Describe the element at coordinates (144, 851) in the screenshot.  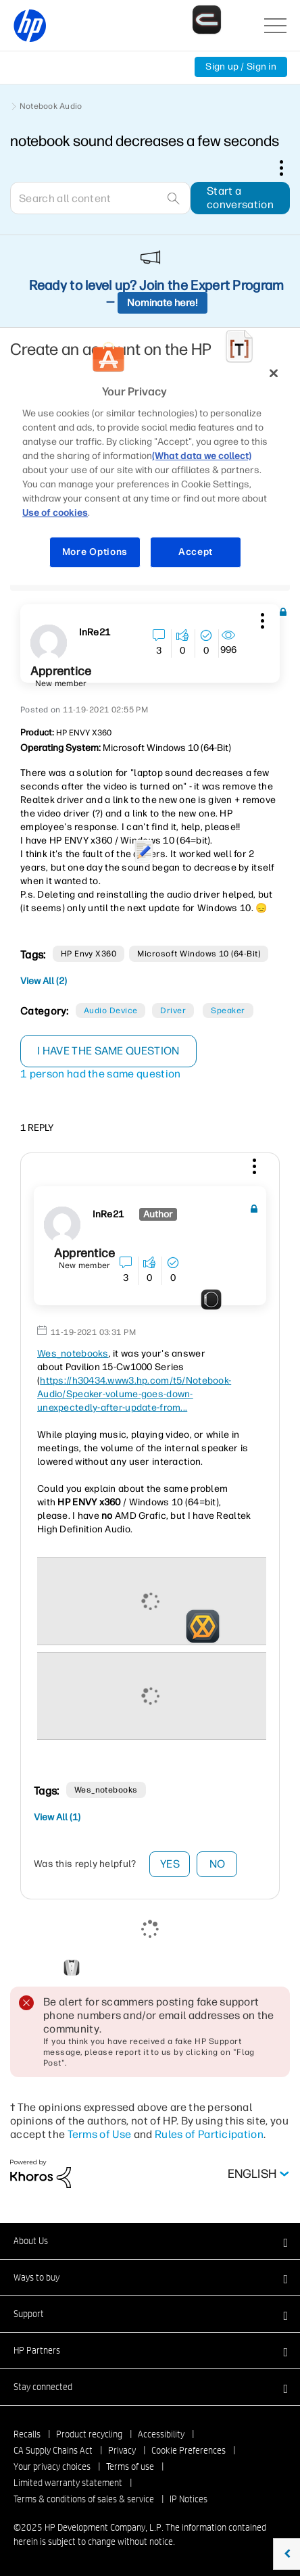
I see `open the text editor application` at that location.